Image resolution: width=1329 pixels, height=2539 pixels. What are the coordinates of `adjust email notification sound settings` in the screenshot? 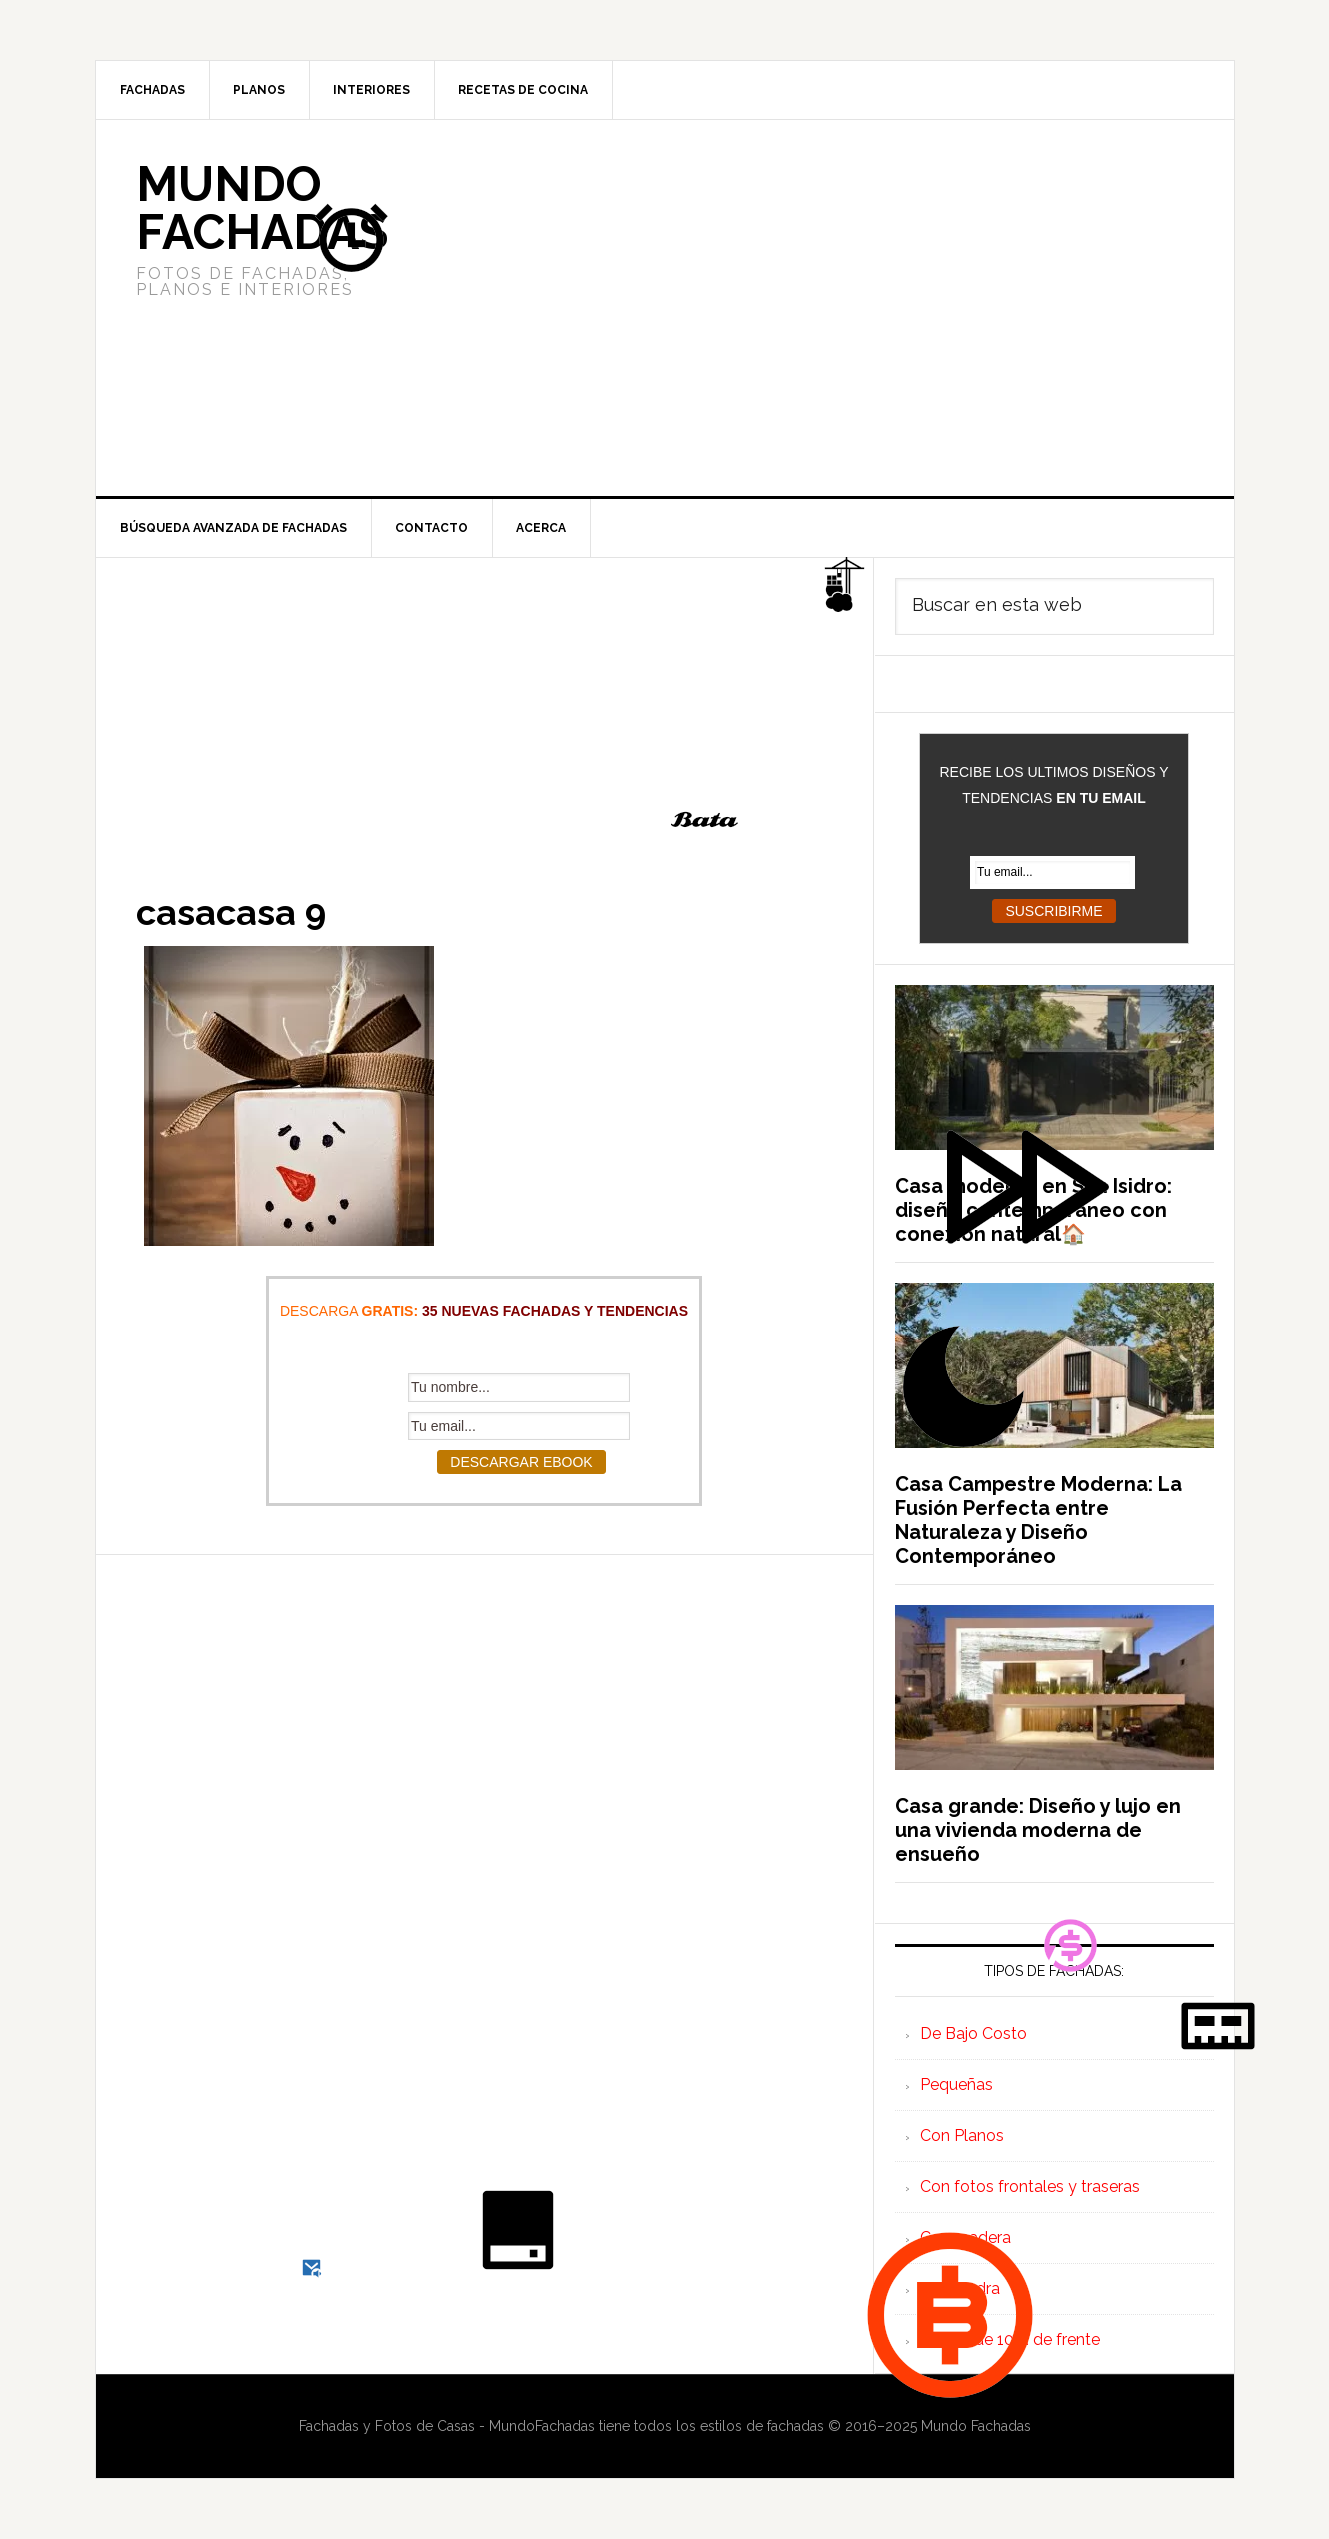 It's located at (311, 2267).